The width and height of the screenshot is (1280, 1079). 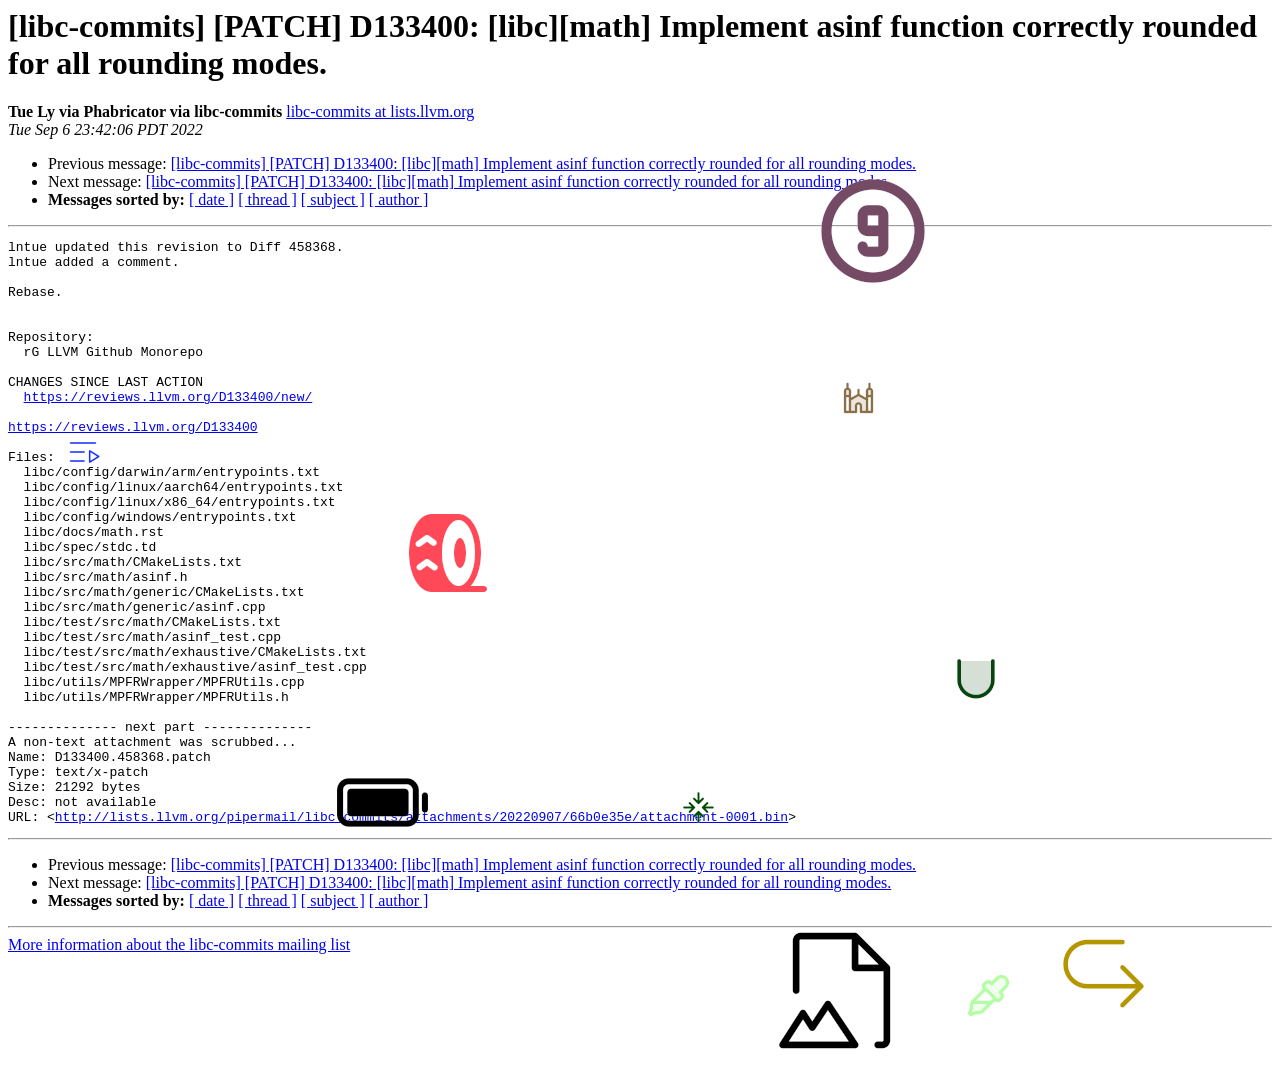 What do you see at coordinates (83, 452) in the screenshot?
I see `view media queue or playlist` at bounding box center [83, 452].